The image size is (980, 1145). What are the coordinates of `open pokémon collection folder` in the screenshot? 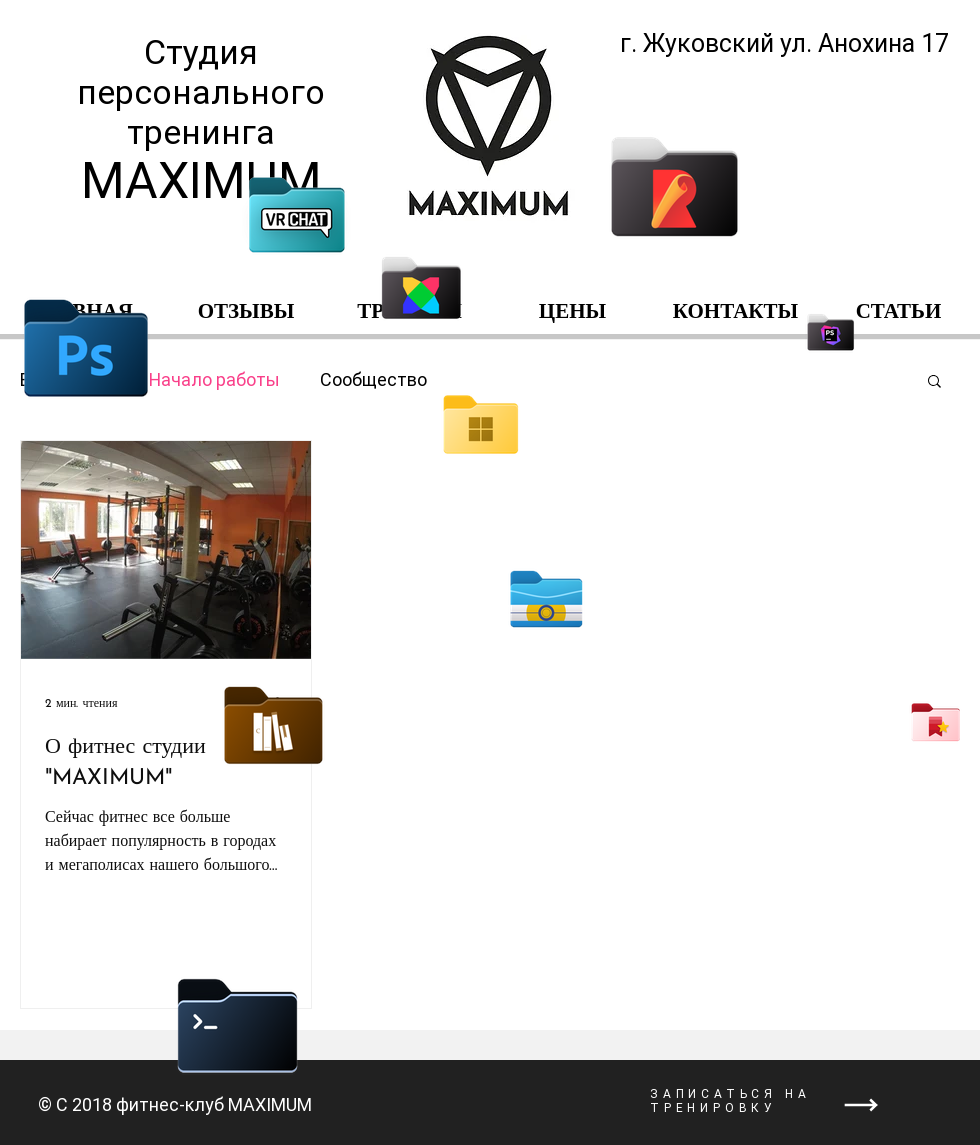 It's located at (546, 601).